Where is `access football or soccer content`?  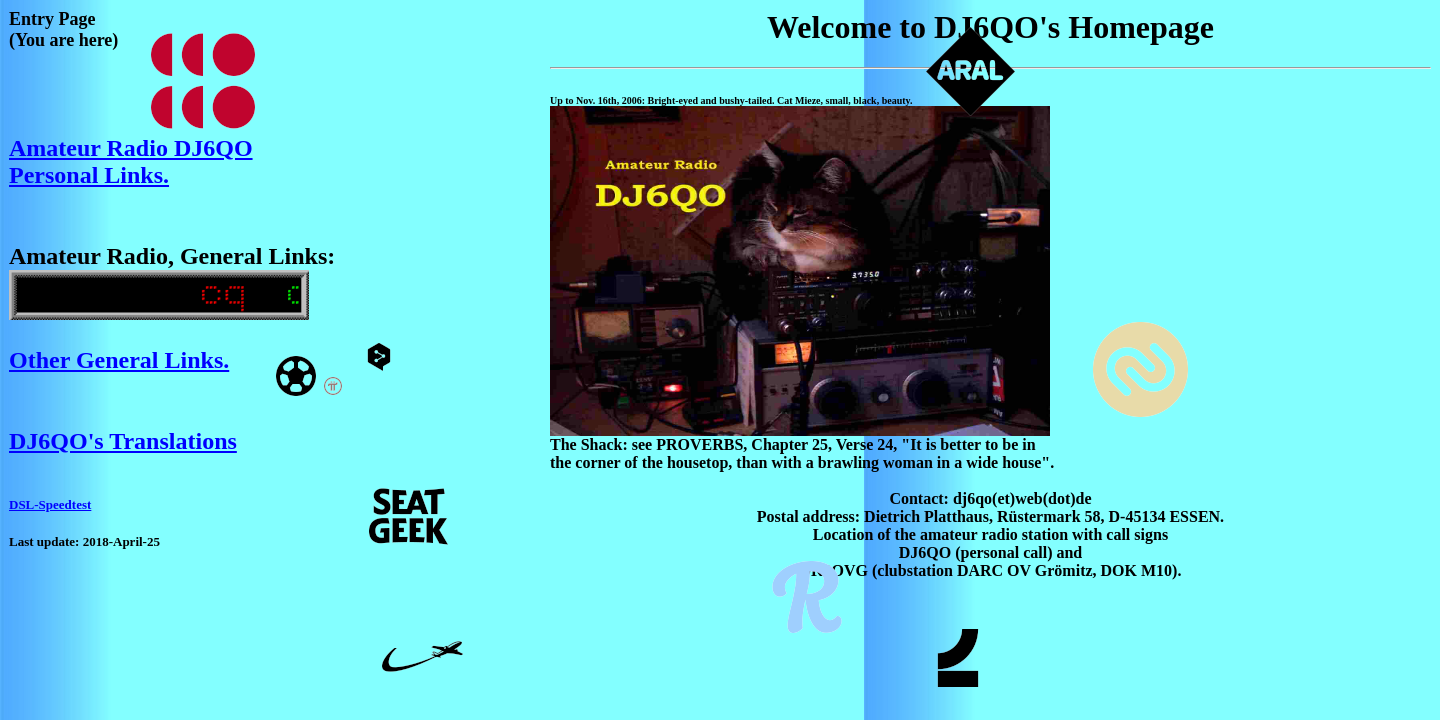
access football or soccer content is located at coordinates (296, 376).